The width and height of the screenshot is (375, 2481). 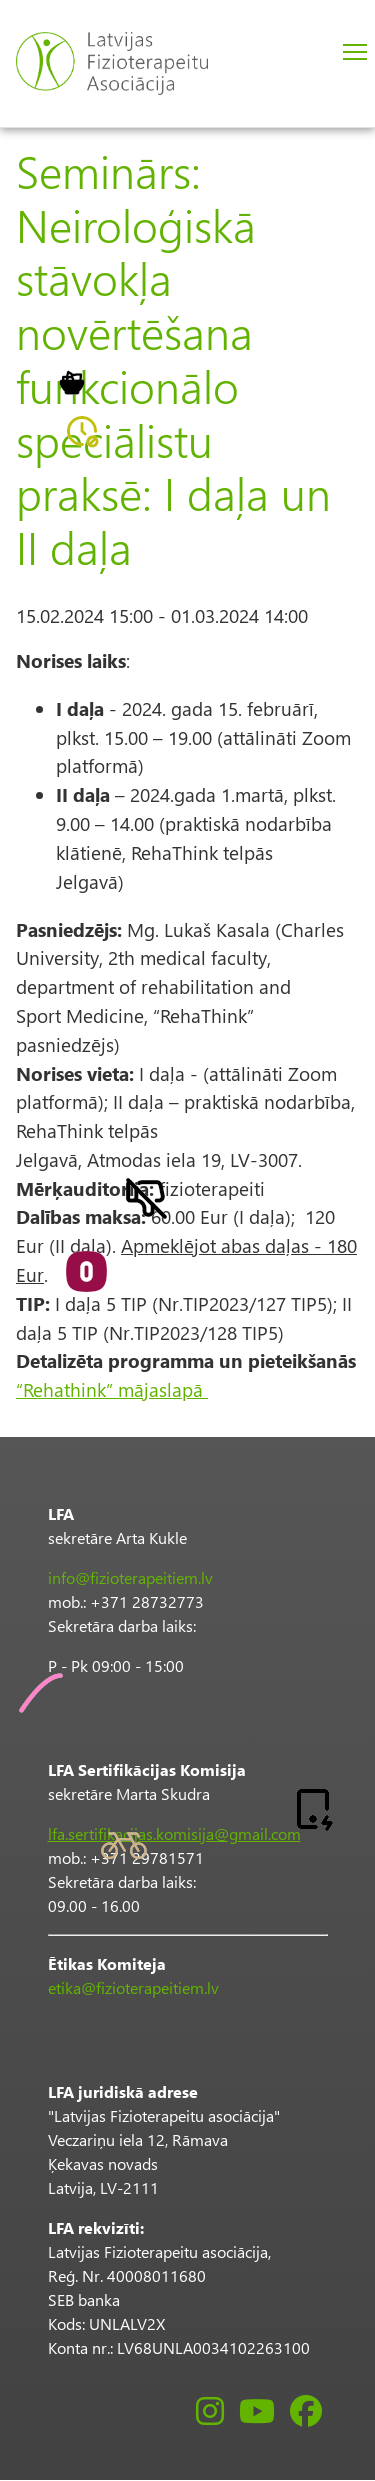 I want to click on view healthy meal options, so click(x=72, y=382).